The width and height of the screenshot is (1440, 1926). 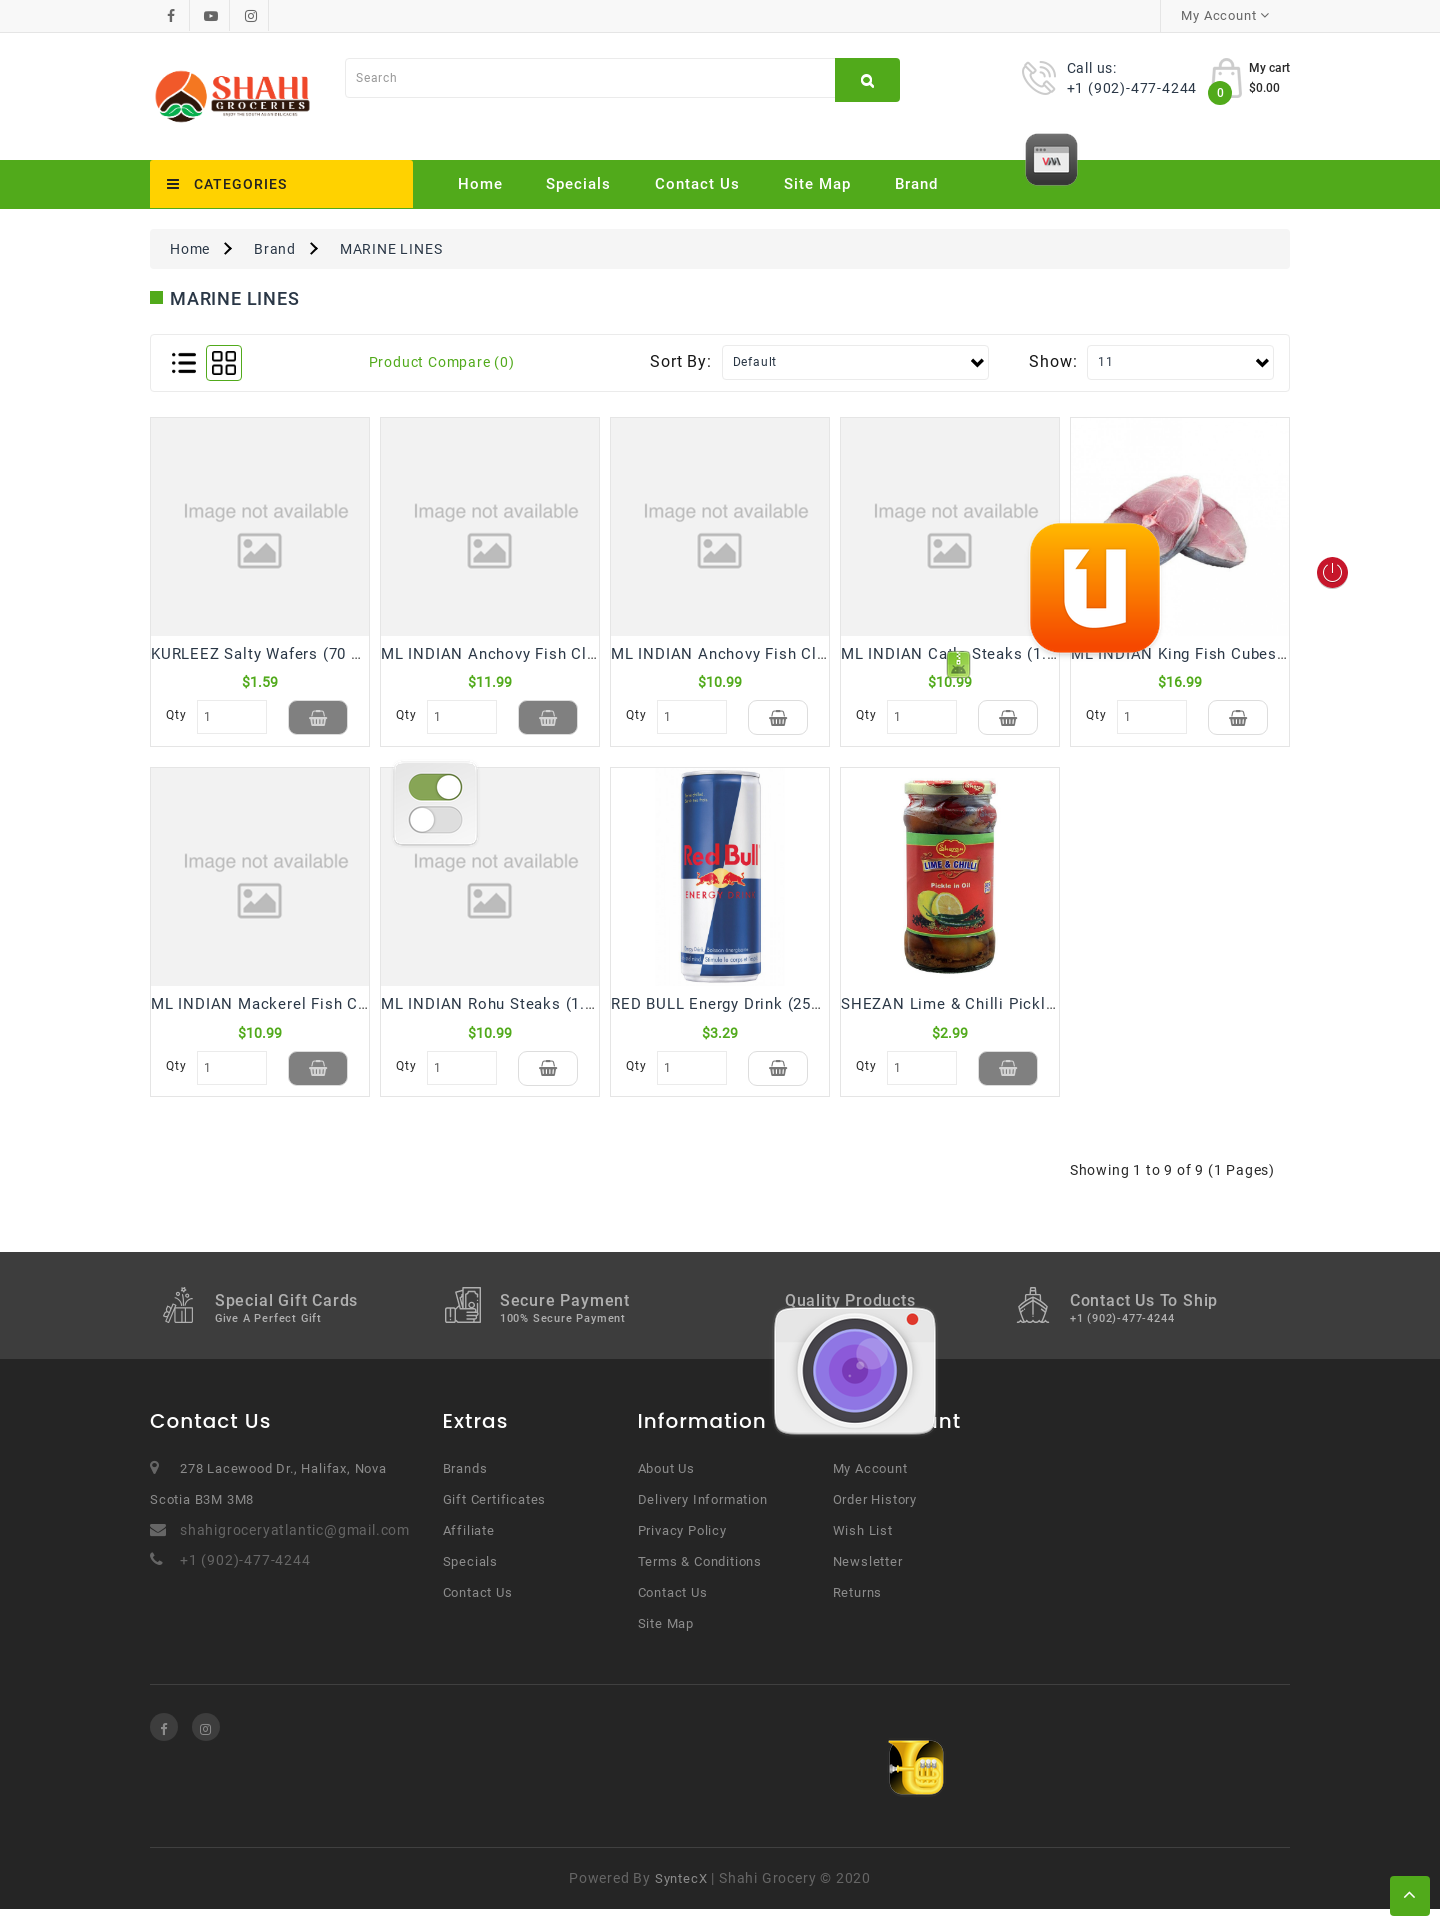 I want to click on open ubuntu one cloud storage app, so click(x=1095, y=588).